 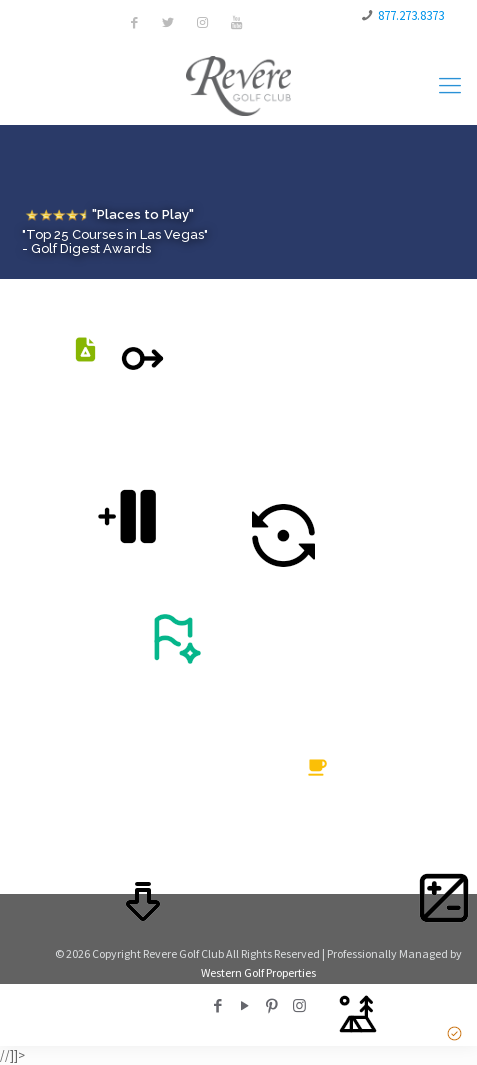 What do you see at coordinates (131, 516) in the screenshot?
I see `add a new column to the left` at bounding box center [131, 516].